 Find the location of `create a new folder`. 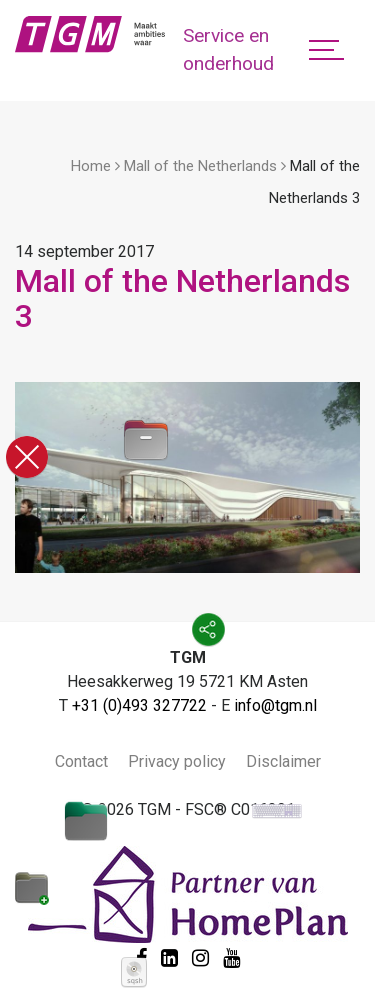

create a new folder is located at coordinates (31, 887).